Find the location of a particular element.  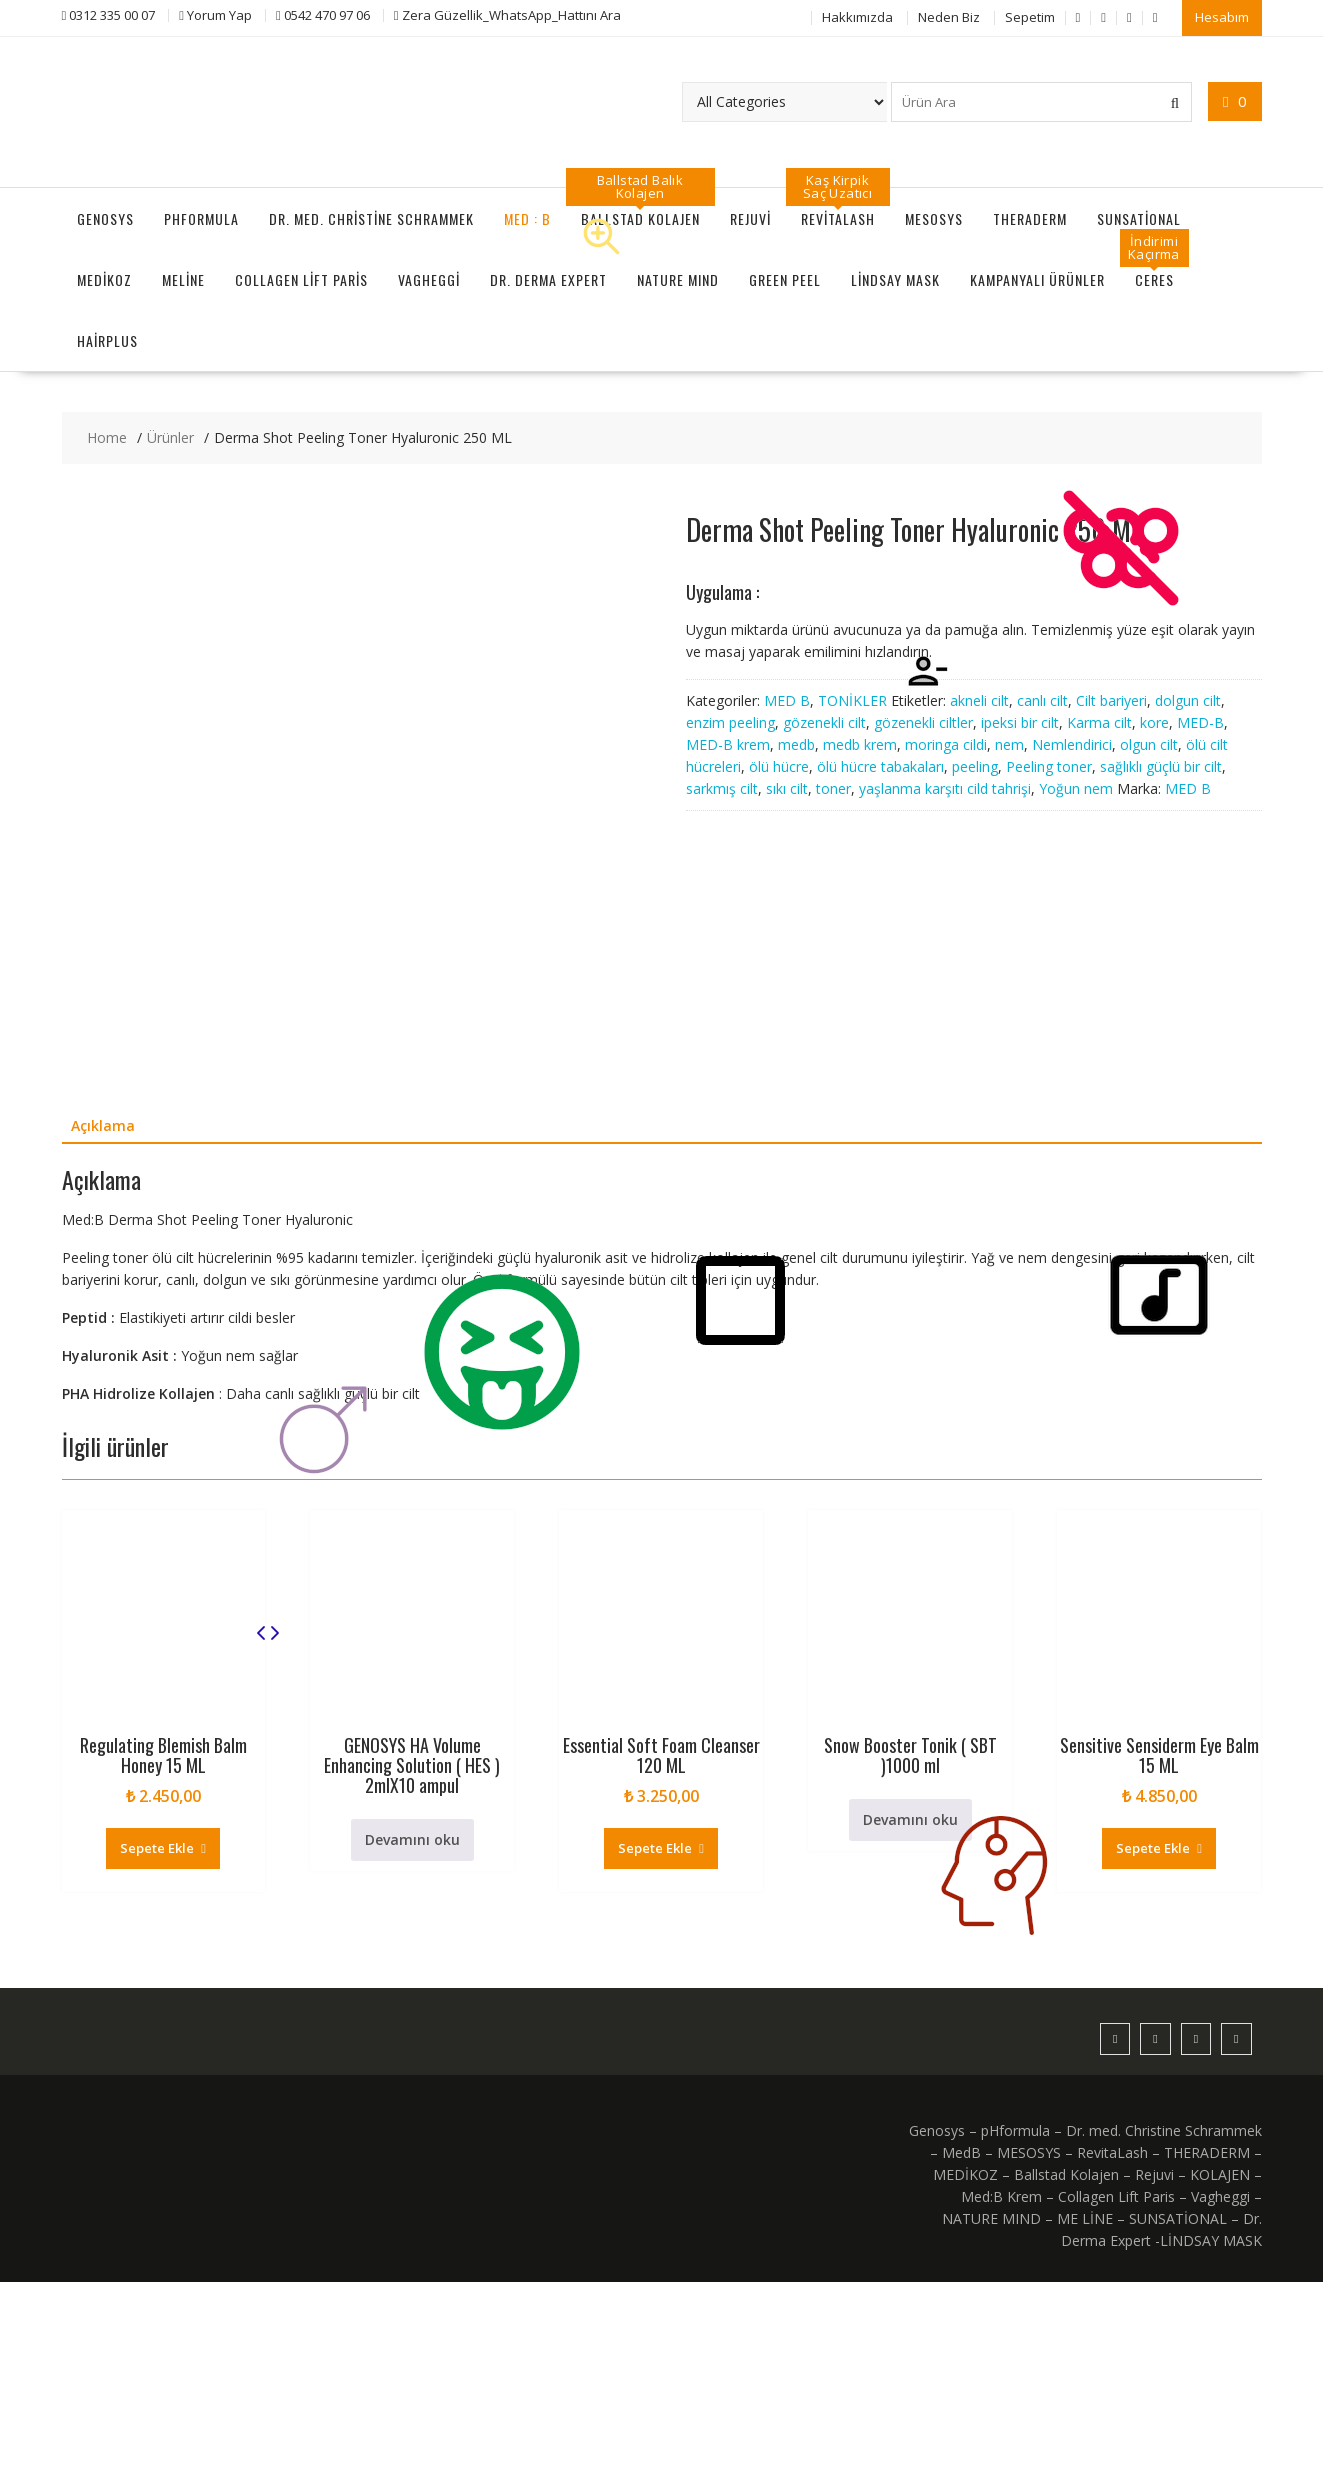

zoom in on content or image is located at coordinates (601, 236).